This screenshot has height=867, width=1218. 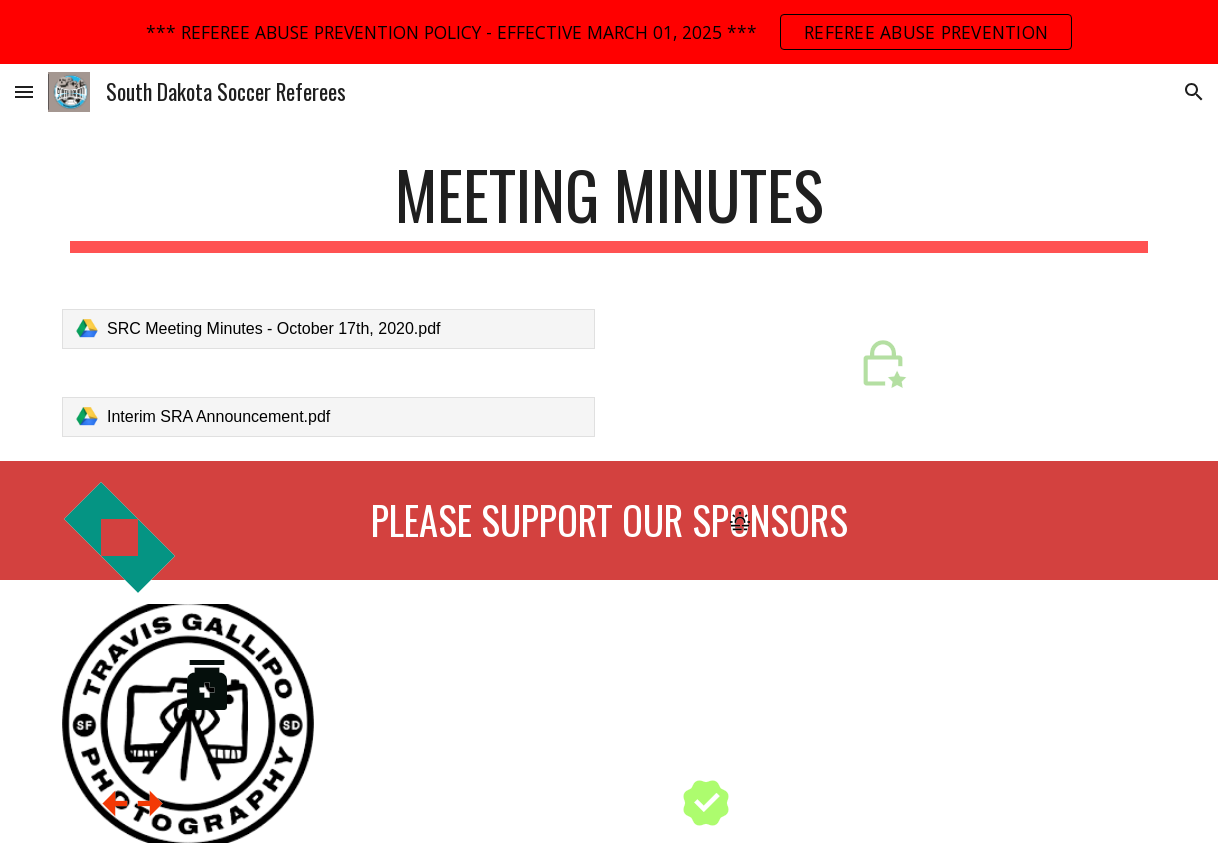 I want to click on expand content horizontally, so click(x=132, y=803).